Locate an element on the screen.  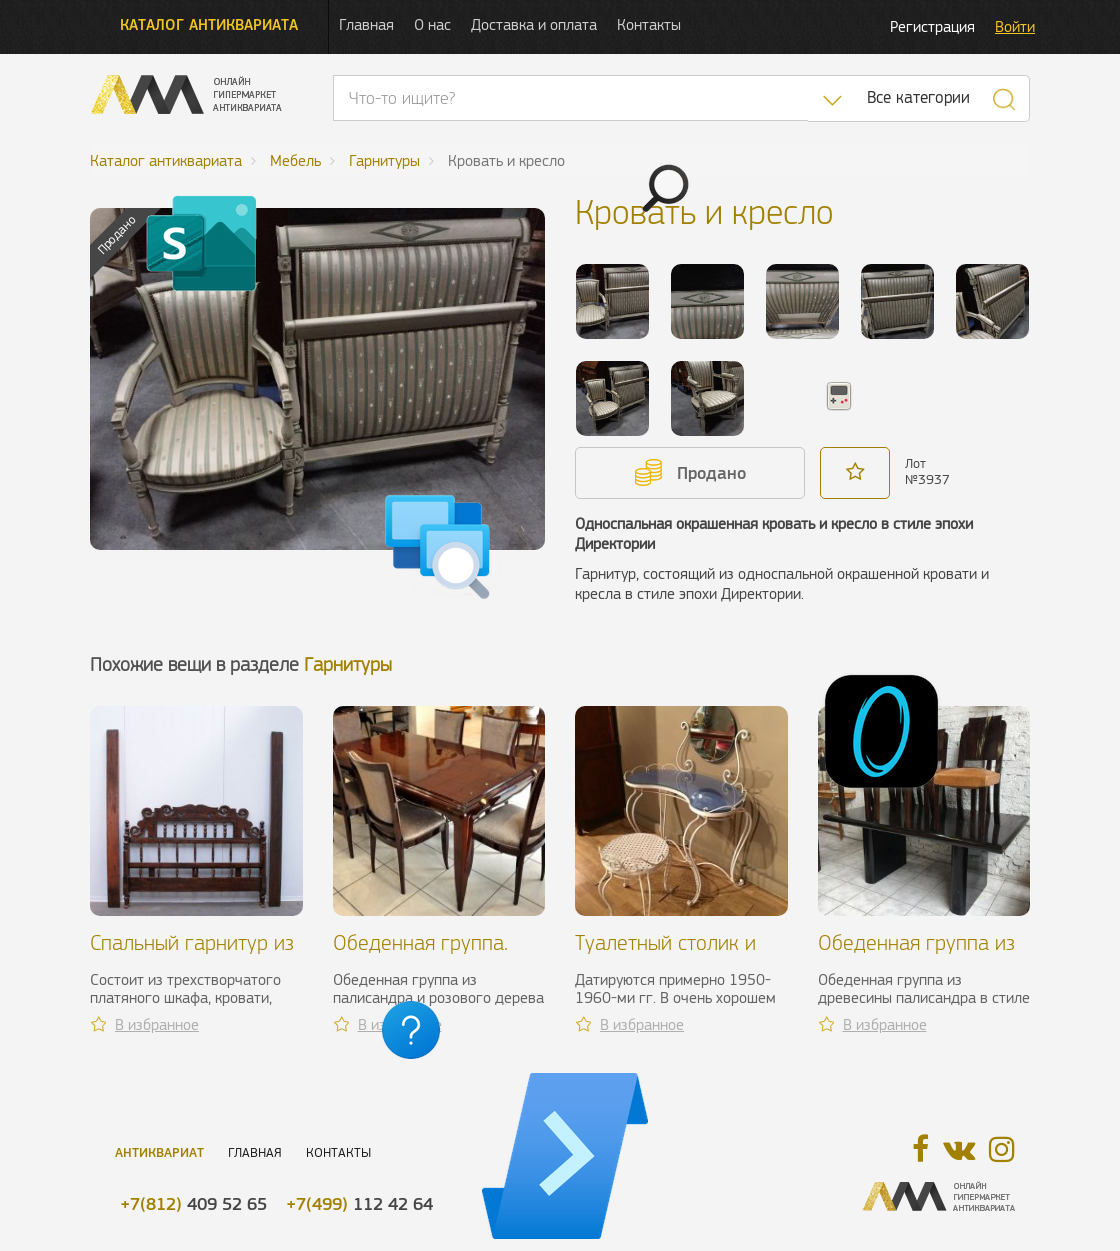
open the portal app is located at coordinates (881, 731).